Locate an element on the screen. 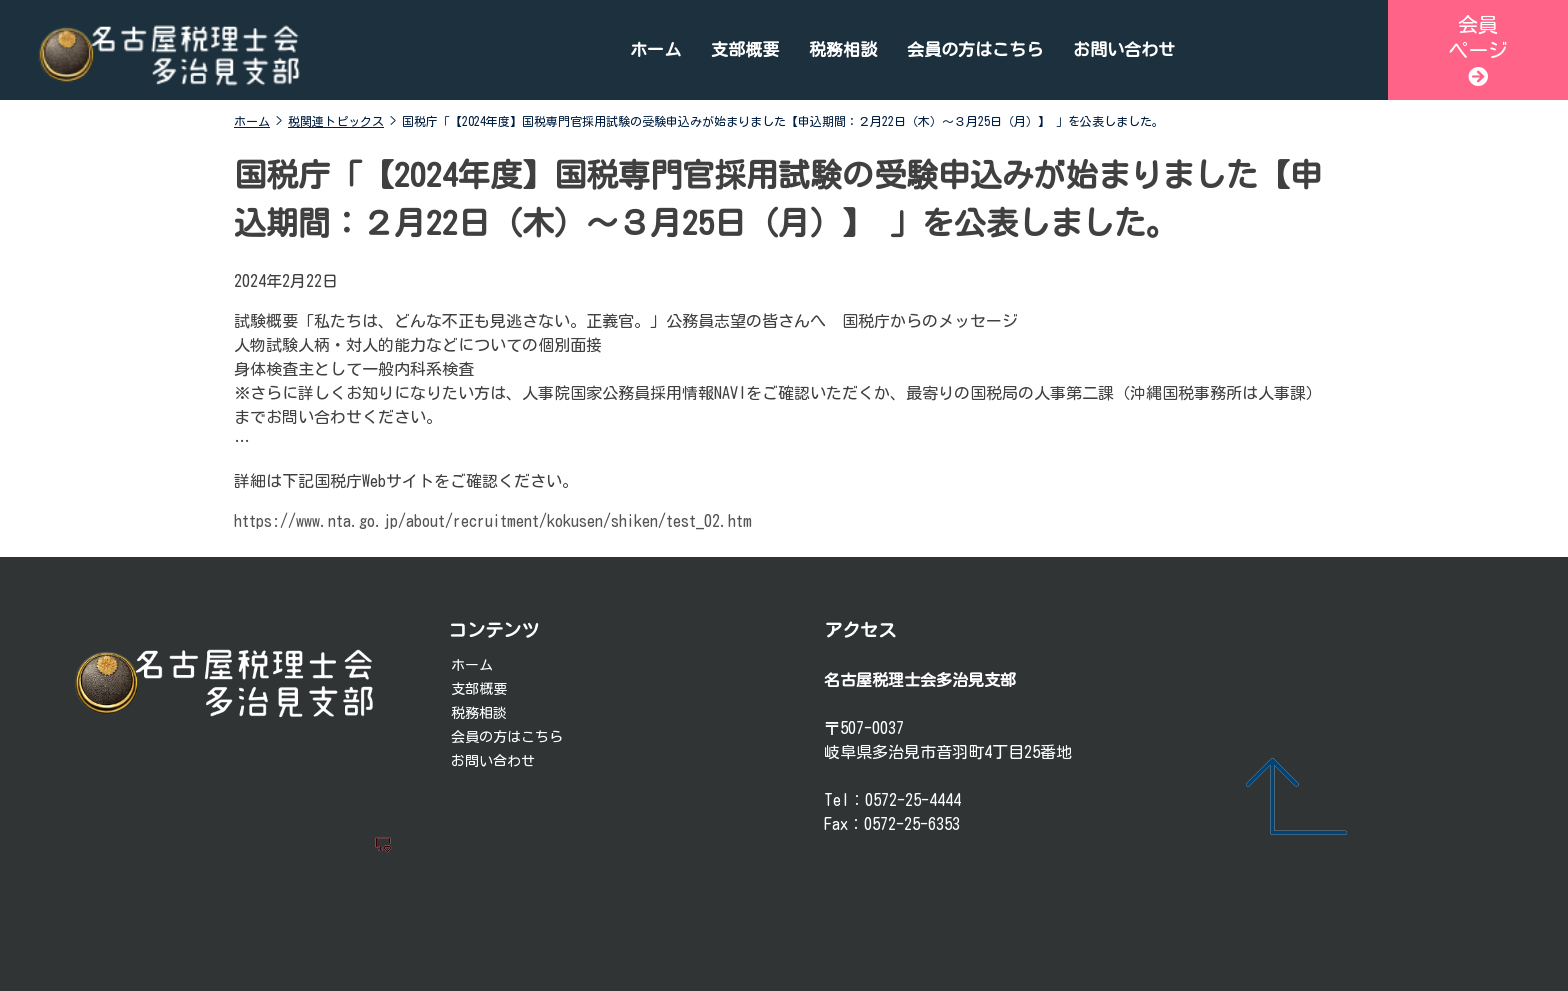  go back and return to top is located at coordinates (1292, 800).